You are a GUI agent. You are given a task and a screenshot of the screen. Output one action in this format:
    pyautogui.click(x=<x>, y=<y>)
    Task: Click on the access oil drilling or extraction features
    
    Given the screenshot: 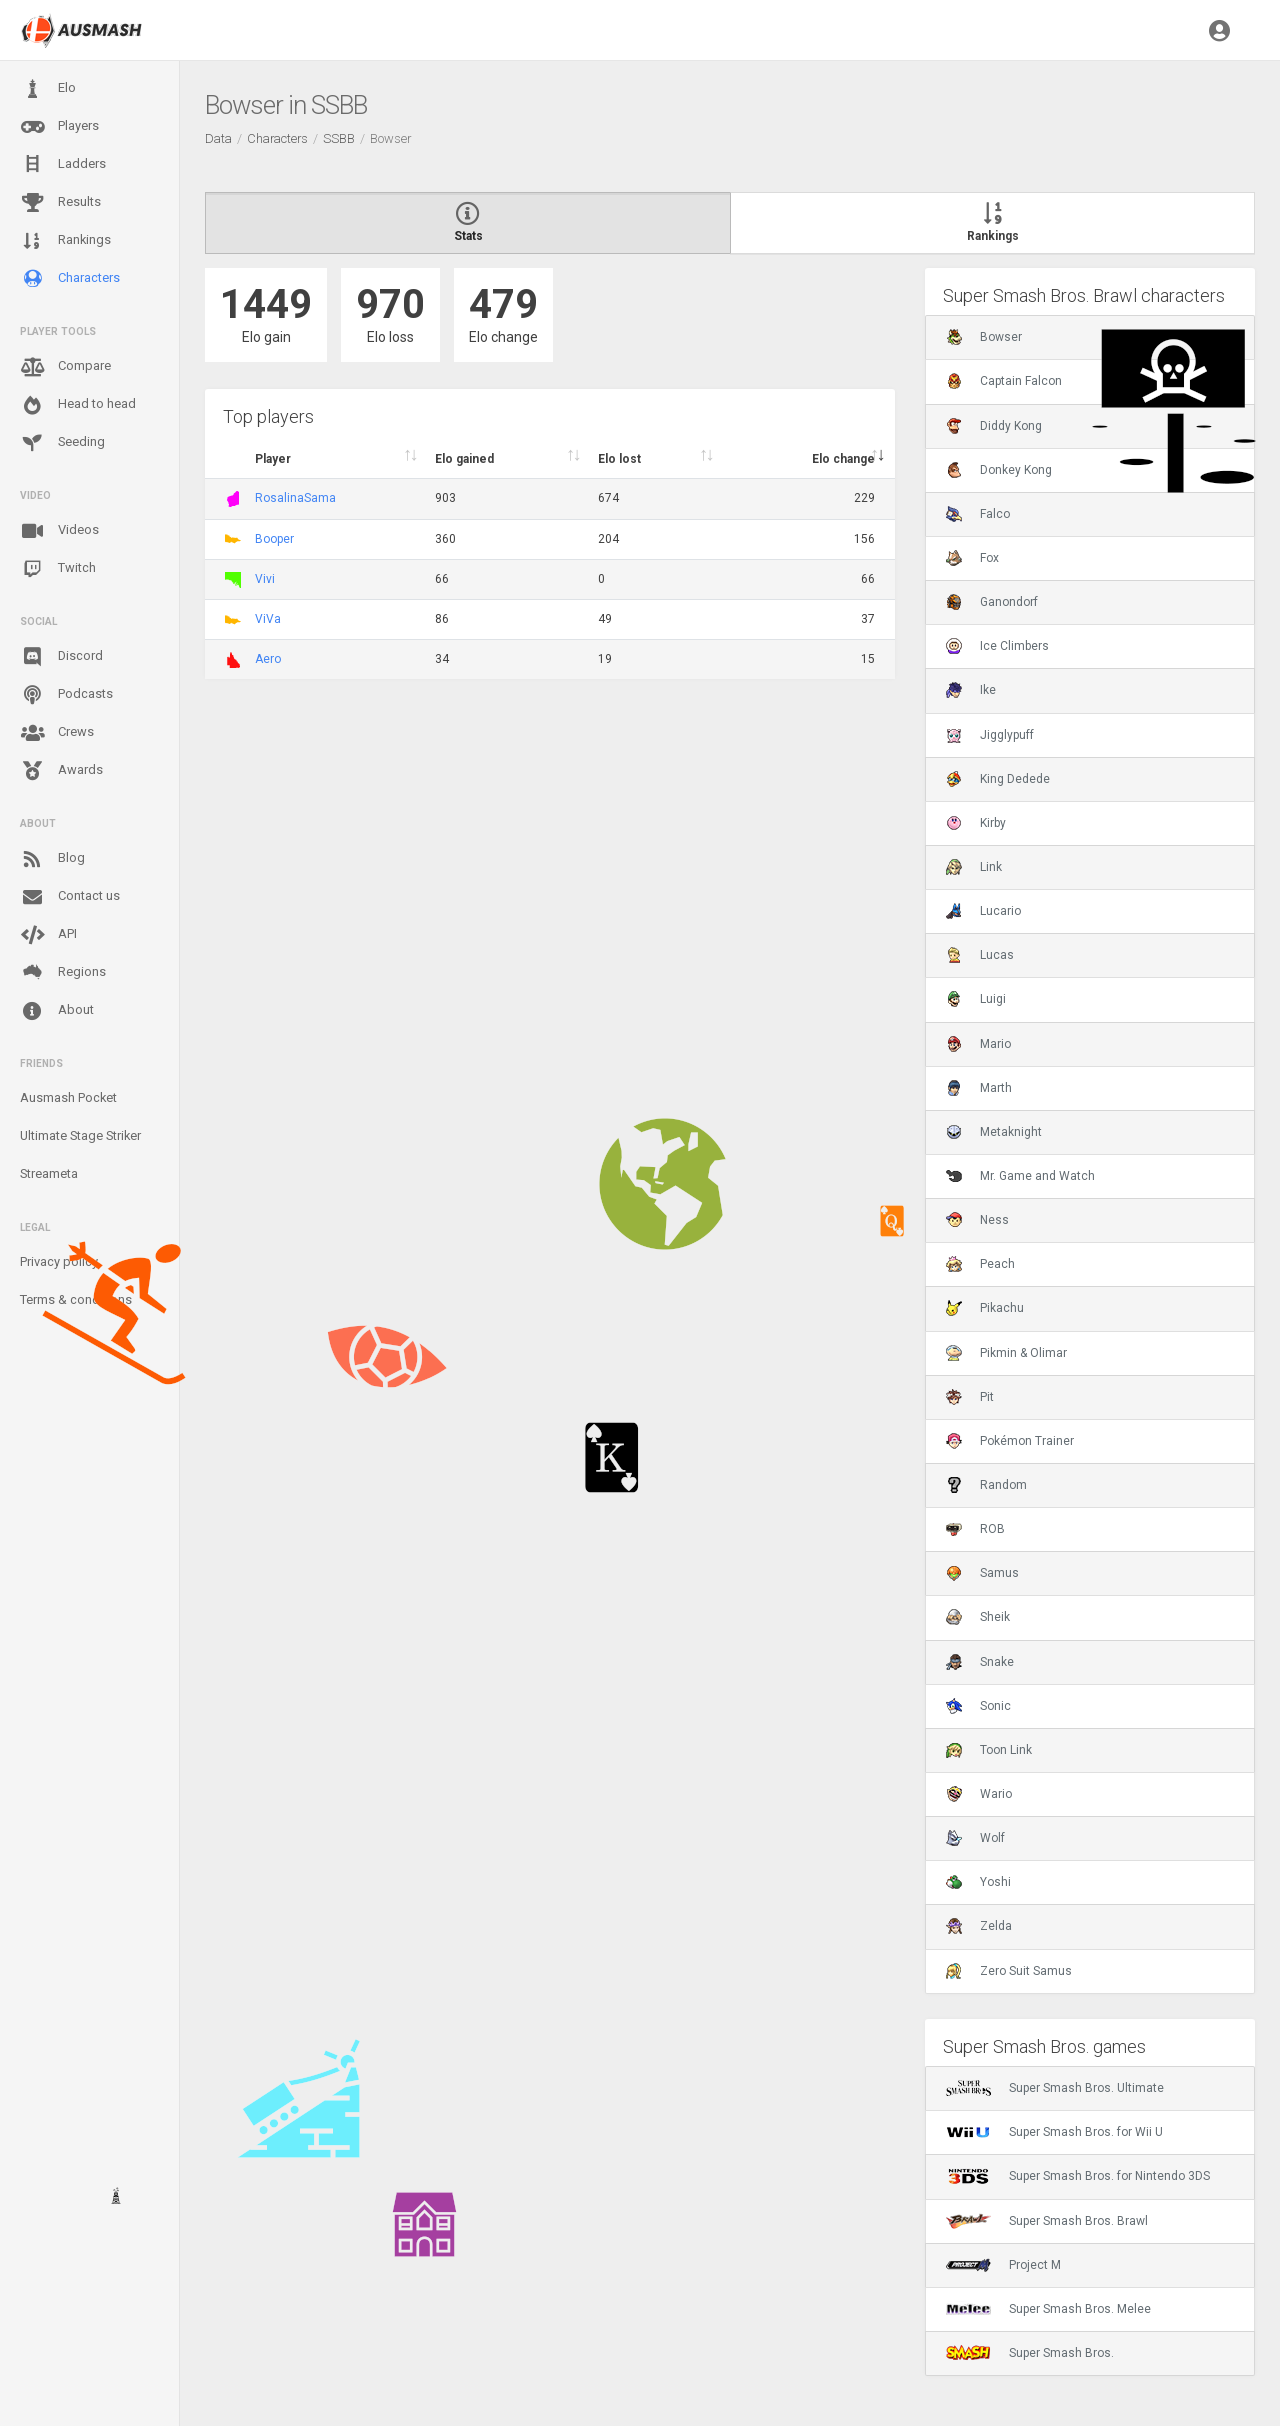 What is the action you would take?
    pyautogui.click(x=116, y=2196)
    